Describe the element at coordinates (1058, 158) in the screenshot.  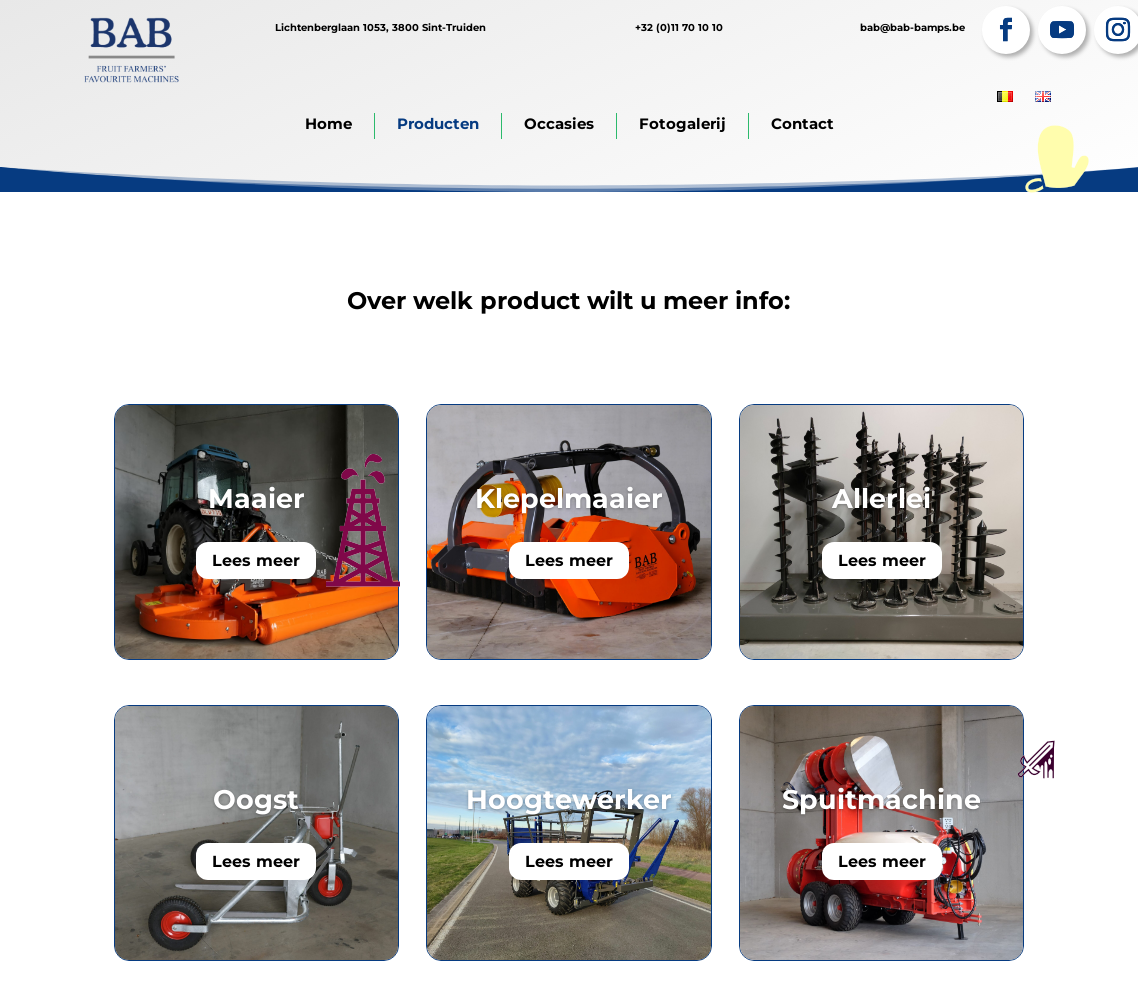
I see `access cooking or recipe features` at that location.